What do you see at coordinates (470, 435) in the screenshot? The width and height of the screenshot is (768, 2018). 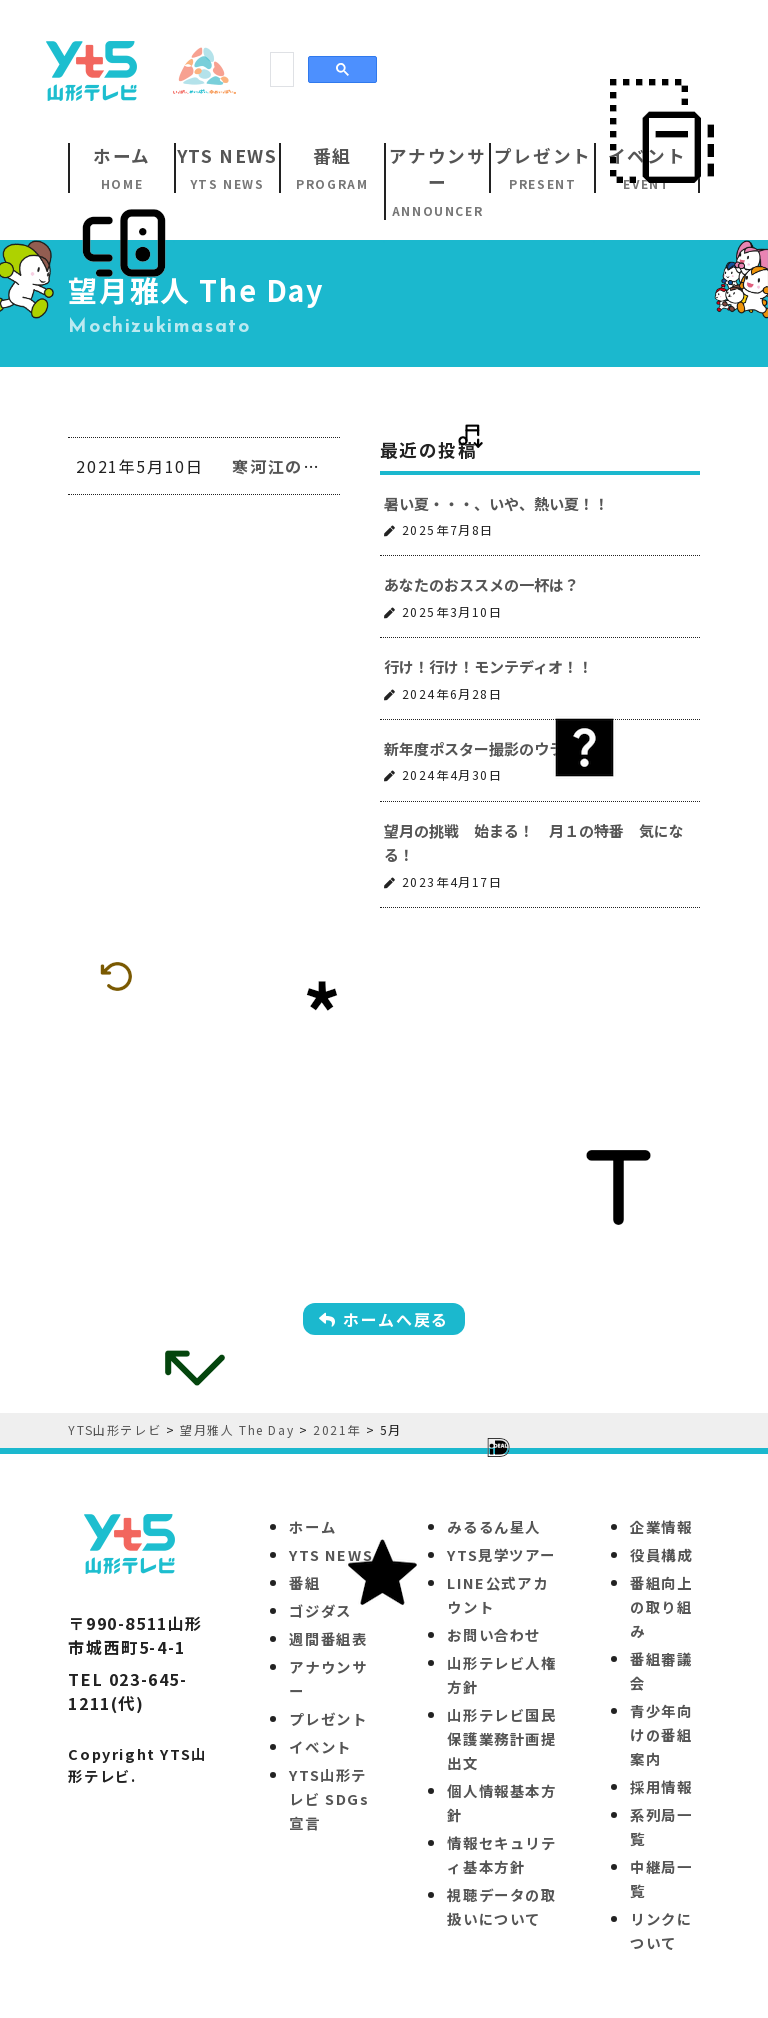 I see `download music or audio file` at bounding box center [470, 435].